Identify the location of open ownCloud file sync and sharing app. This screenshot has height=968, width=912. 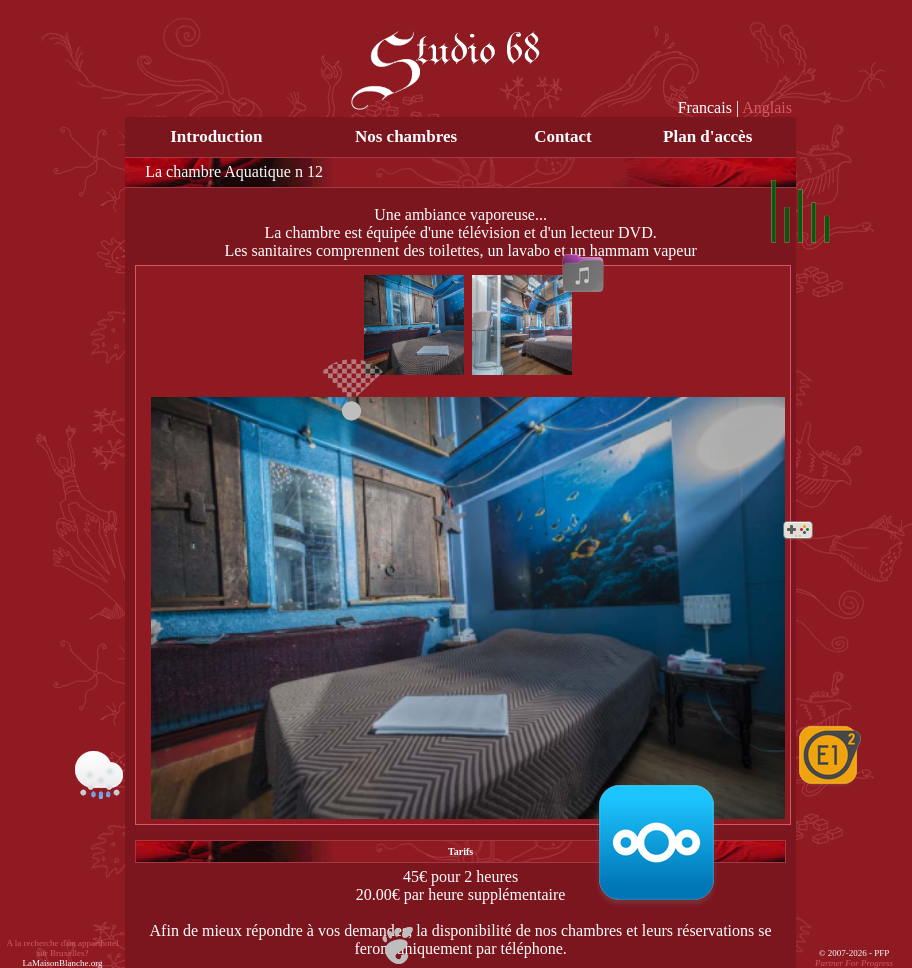
(656, 842).